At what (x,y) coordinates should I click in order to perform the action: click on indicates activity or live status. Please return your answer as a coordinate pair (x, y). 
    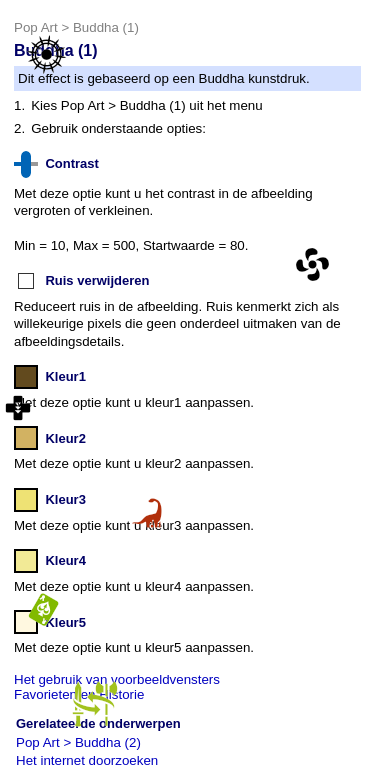
    Looking at the image, I should click on (312, 264).